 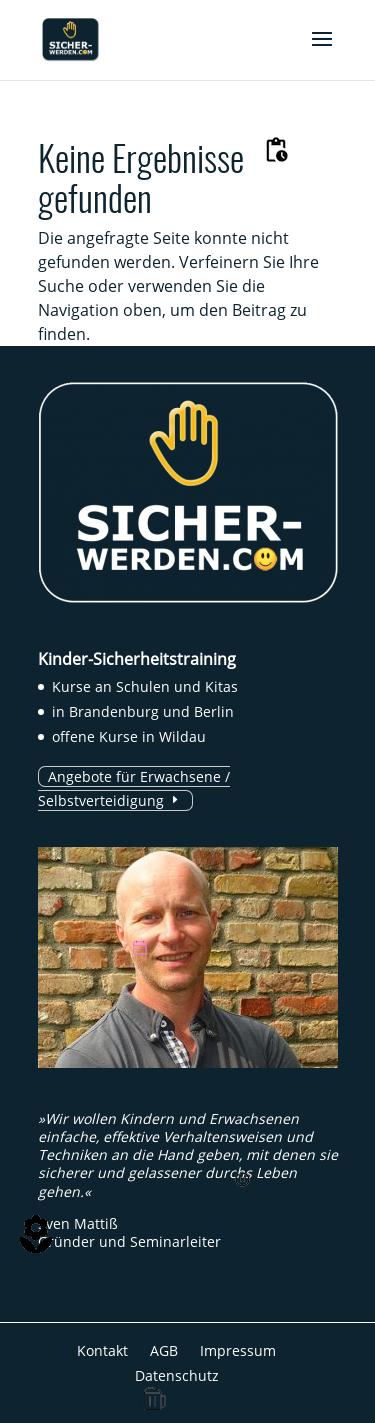 I want to click on browse nearby bars or pubs, so click(x=153, y=1399).